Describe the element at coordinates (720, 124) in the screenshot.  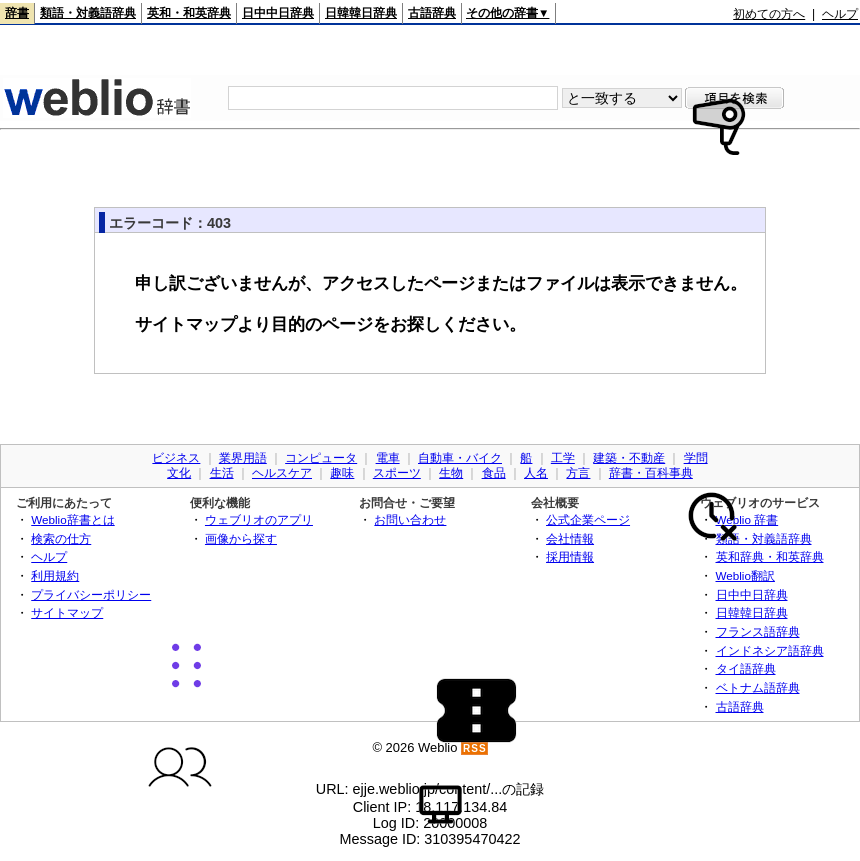
I see `access hair styling or grooming tools` at that location.